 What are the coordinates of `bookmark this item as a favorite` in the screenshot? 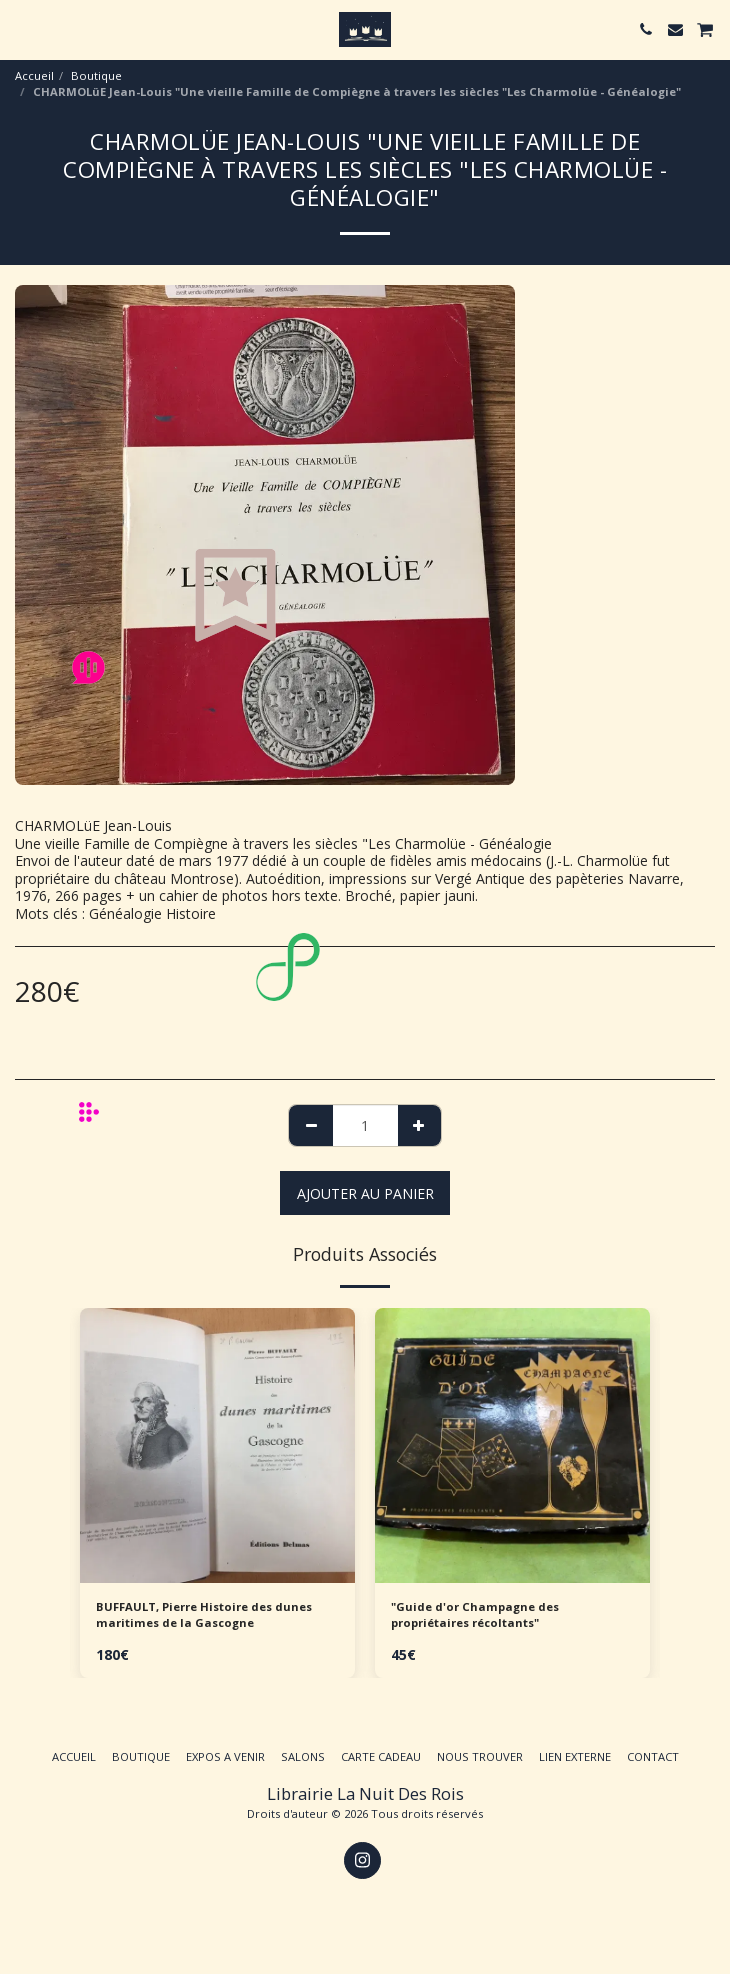 It's located at (235, 593).